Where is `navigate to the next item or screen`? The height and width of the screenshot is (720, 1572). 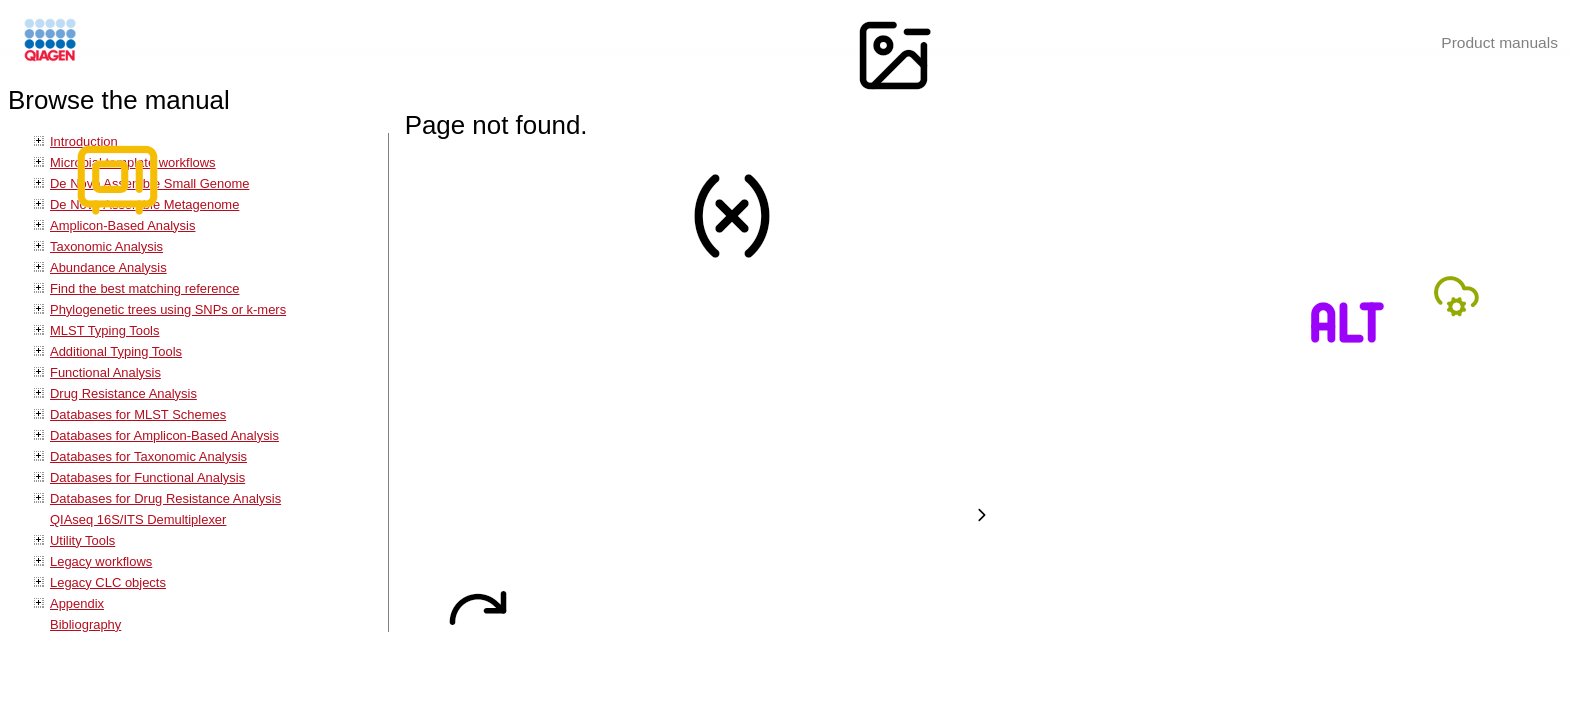
navigate to the next item or screen is located at coordinates (981, 515).